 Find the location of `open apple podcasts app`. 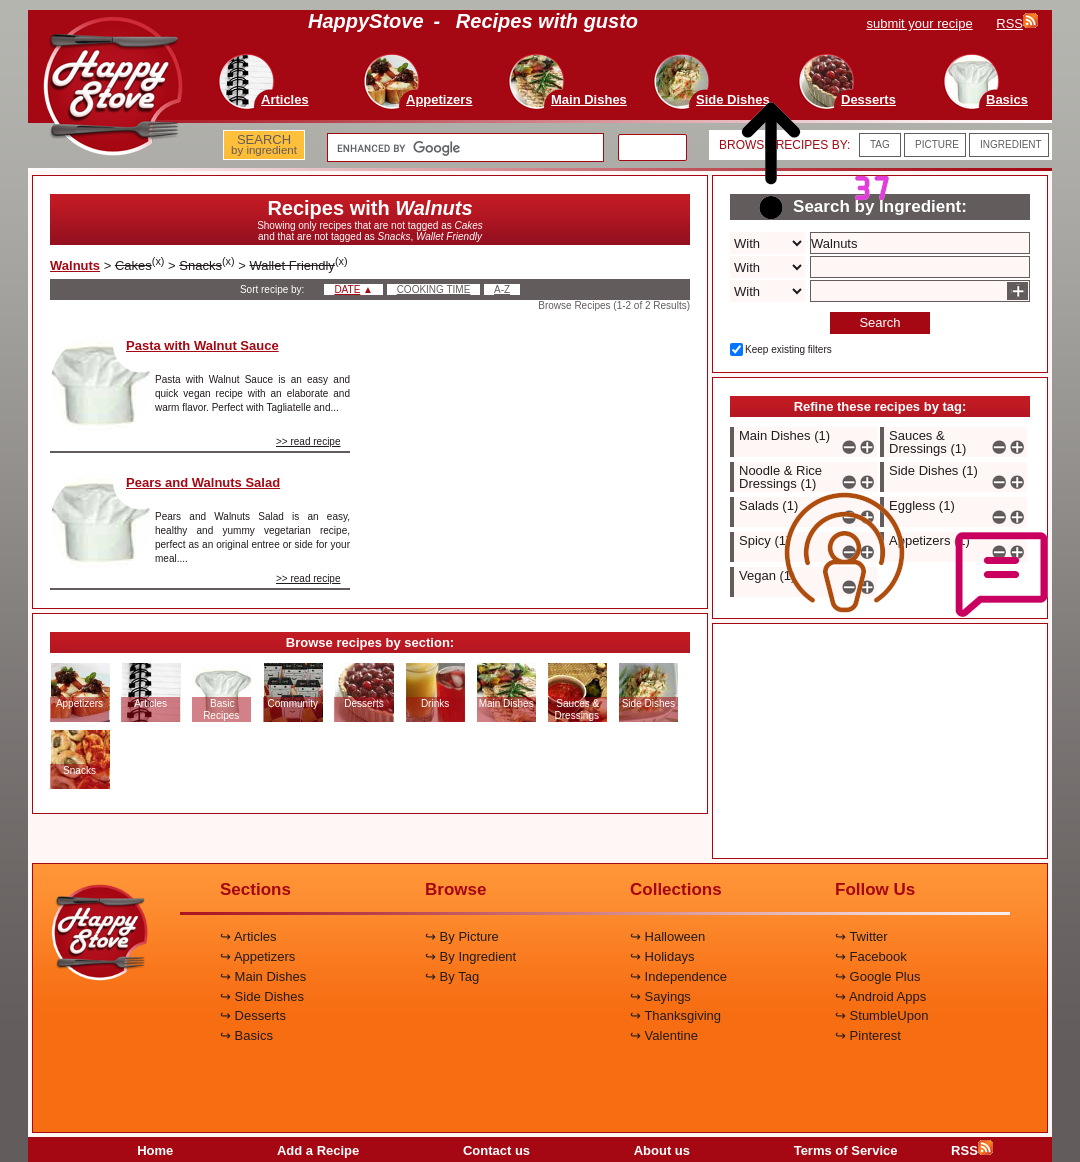

open apple podcasts app is located at coordinates (844, 552).